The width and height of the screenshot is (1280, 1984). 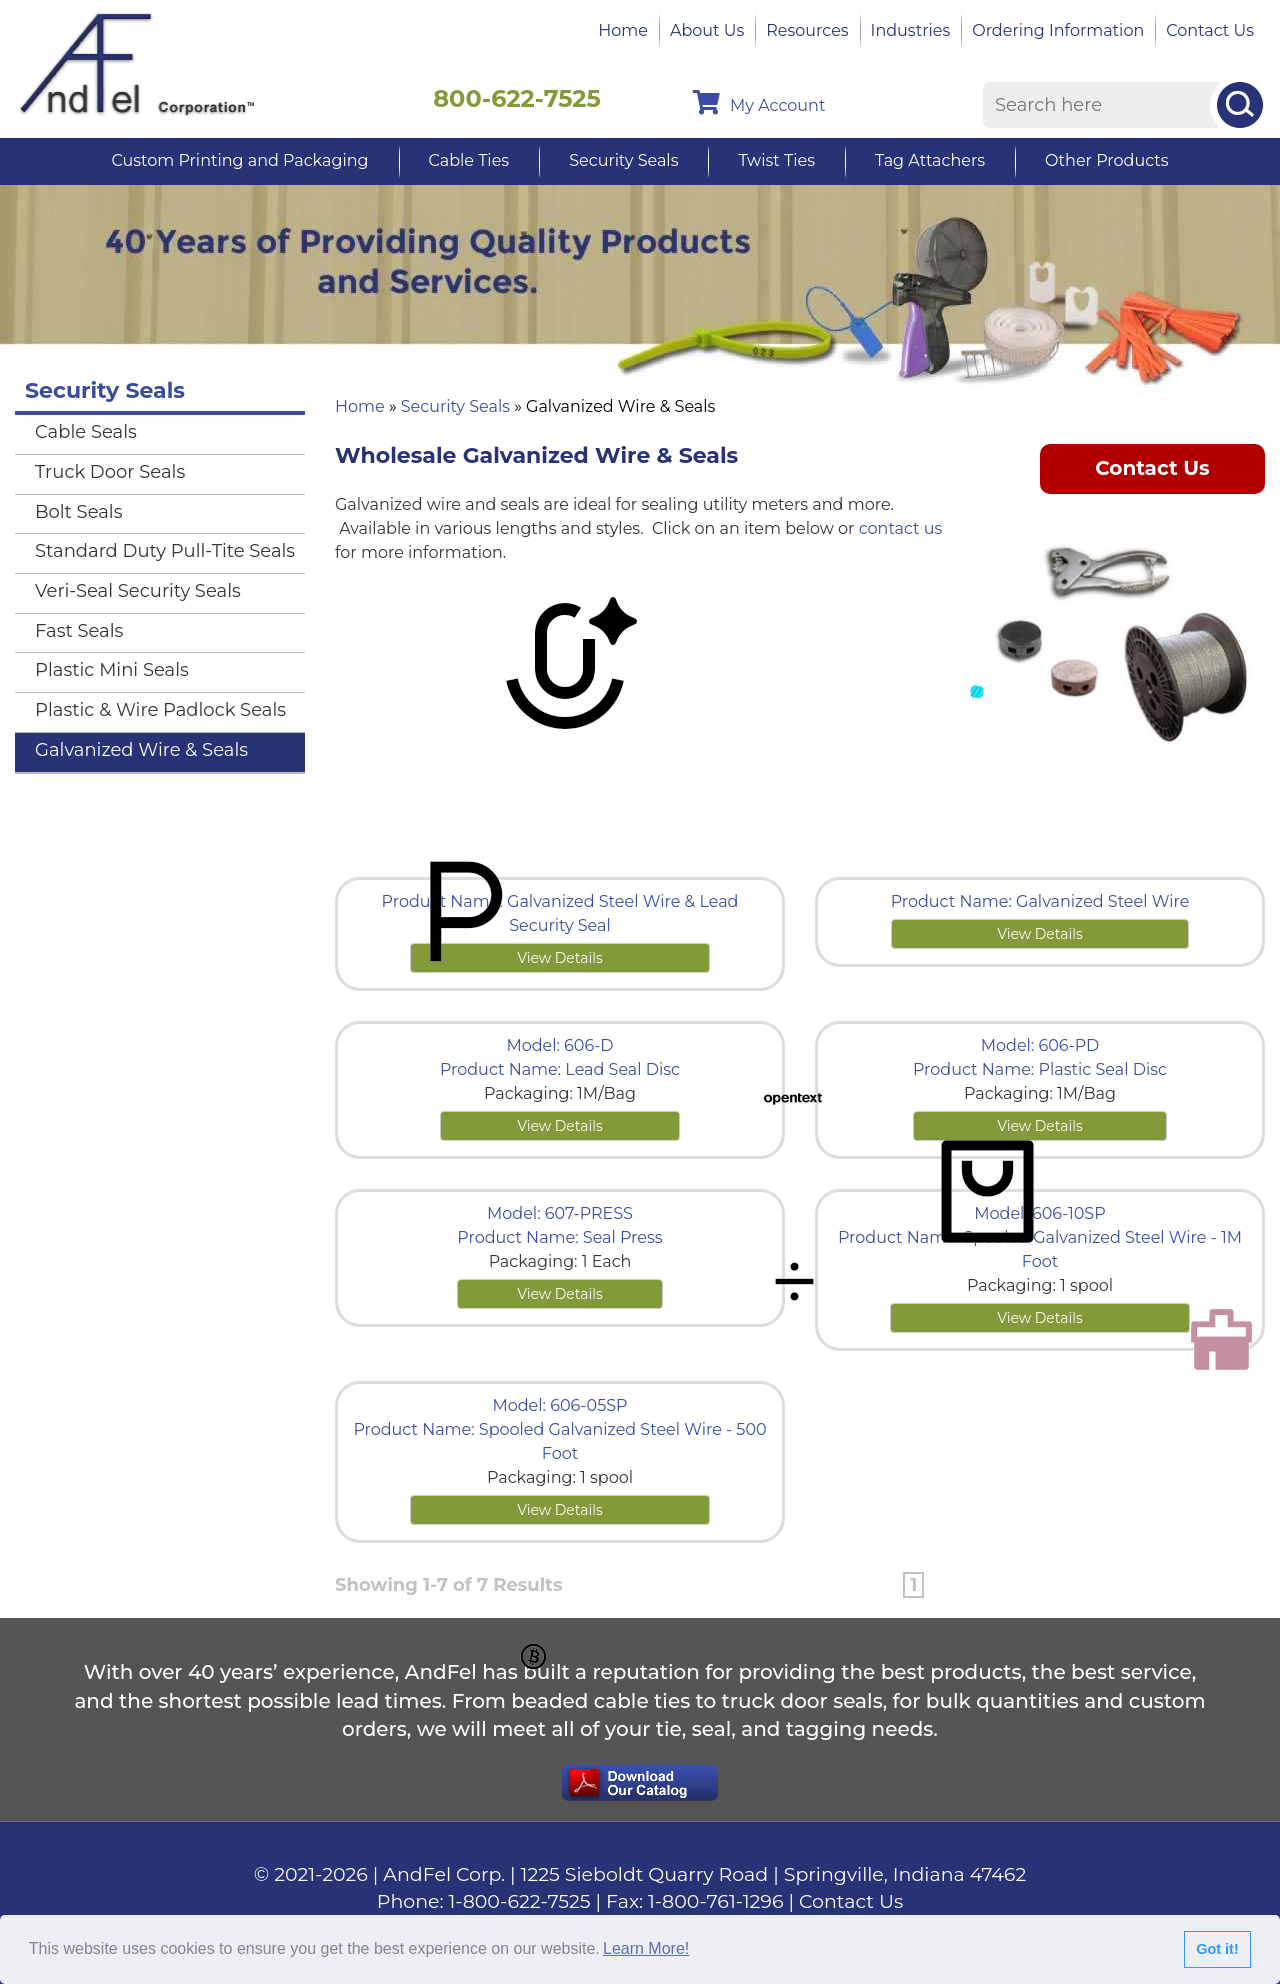 What do you see at coordinates (793, 1099) in the screenshot?
I see `OpenText company logo` at bounding box center [793, 1099].